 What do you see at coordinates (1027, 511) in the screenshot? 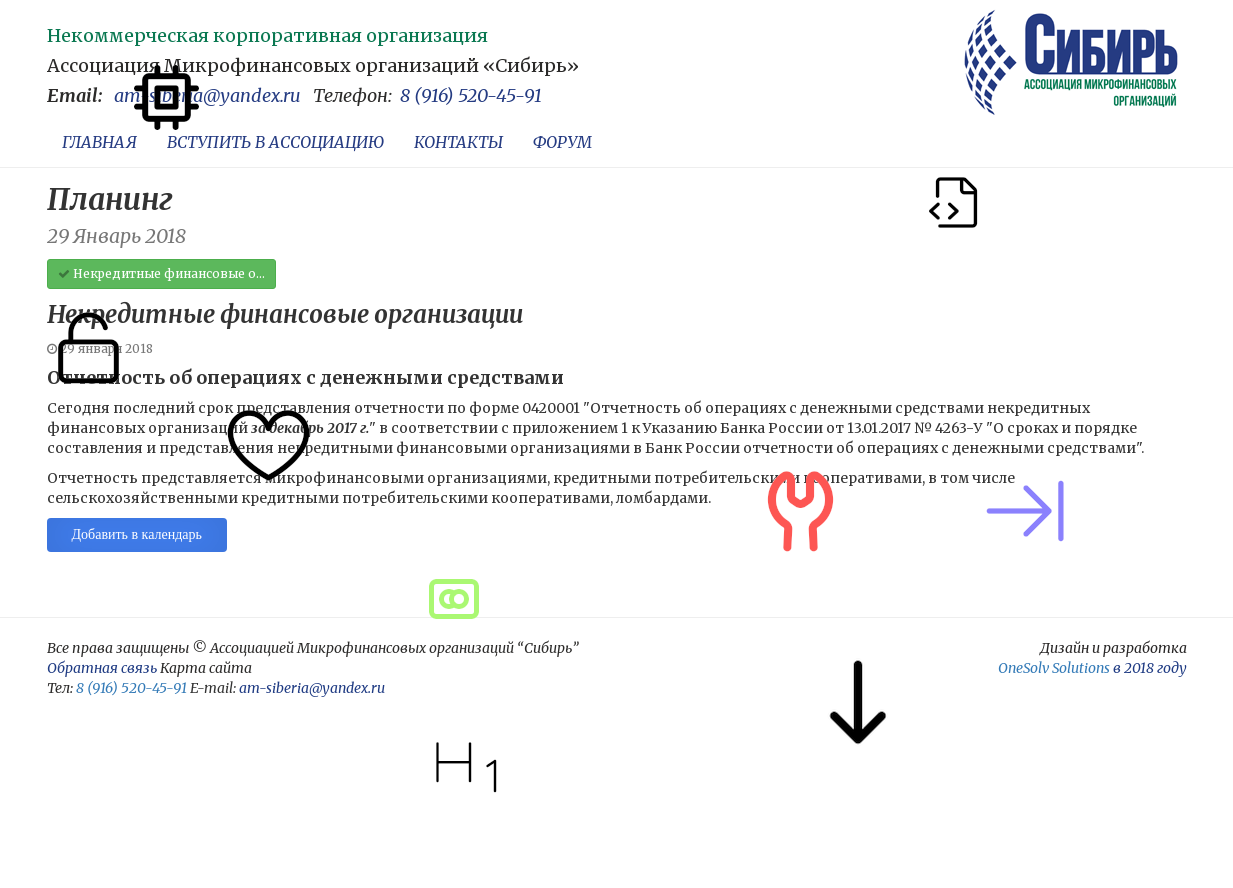
I see `move item to the end of a list` at bounding box center [1027, 511].